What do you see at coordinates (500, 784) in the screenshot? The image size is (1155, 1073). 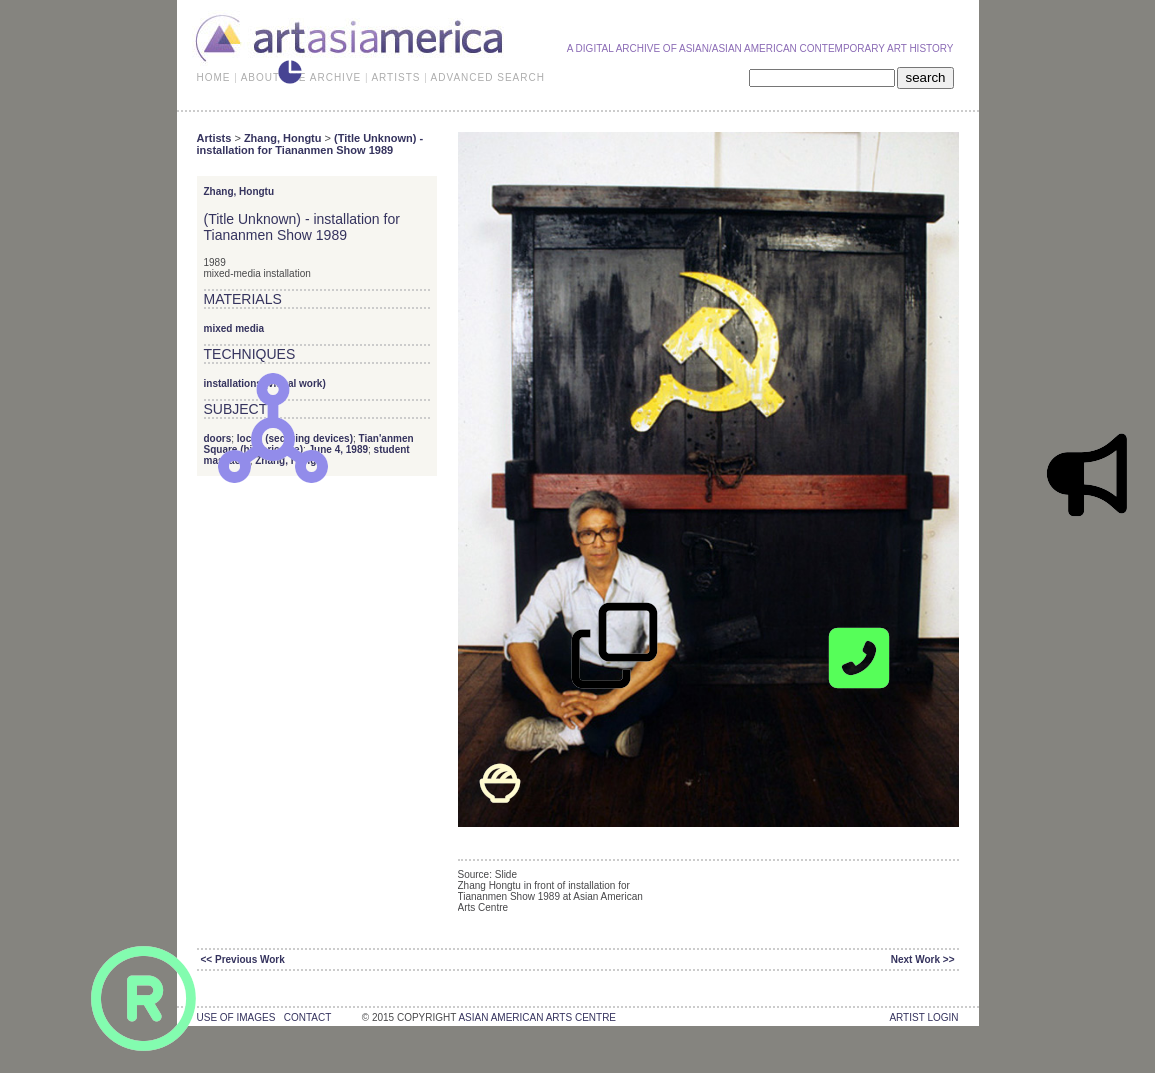 I see `view food or meal options` at bounding box center [500, 784].